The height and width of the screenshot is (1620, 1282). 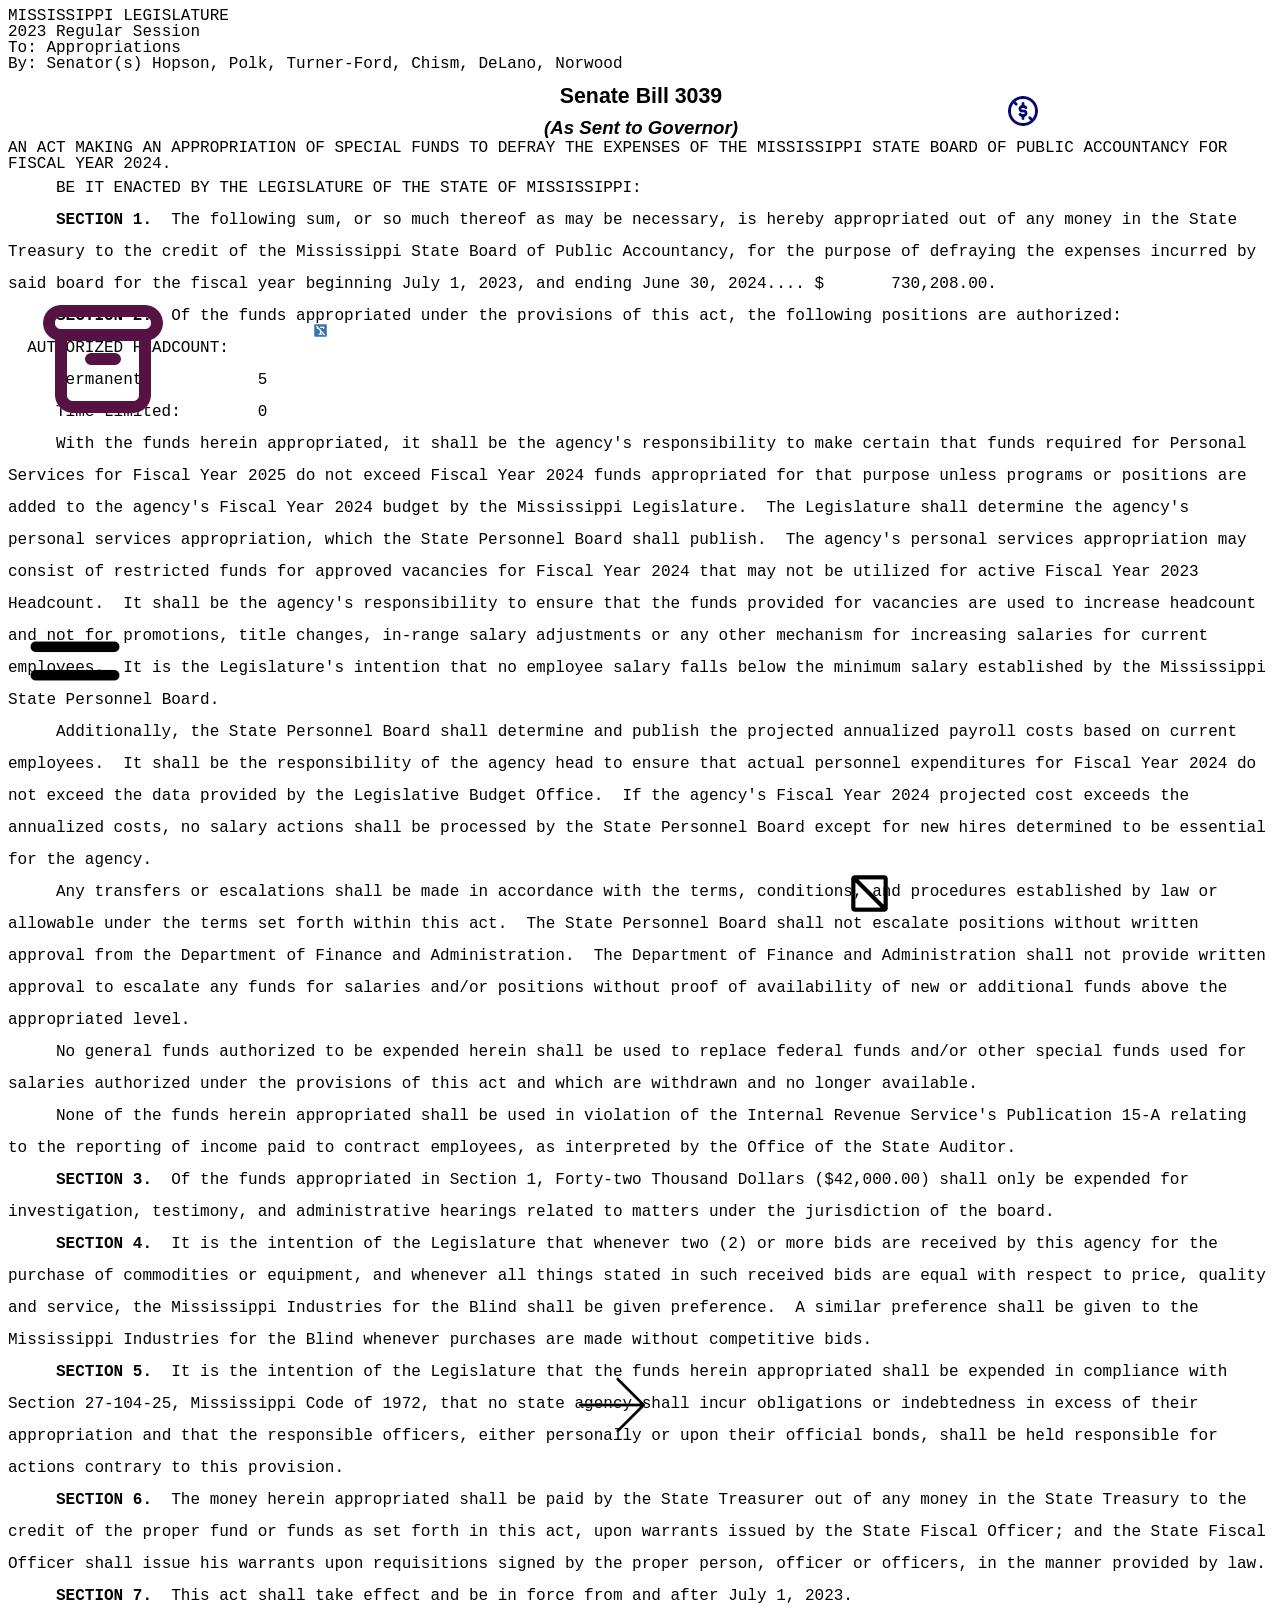 What do you see at coordinates (612, 1405) in the screenshot?
I see `navigate to the next item or page` at bounding box center [612, 1405].